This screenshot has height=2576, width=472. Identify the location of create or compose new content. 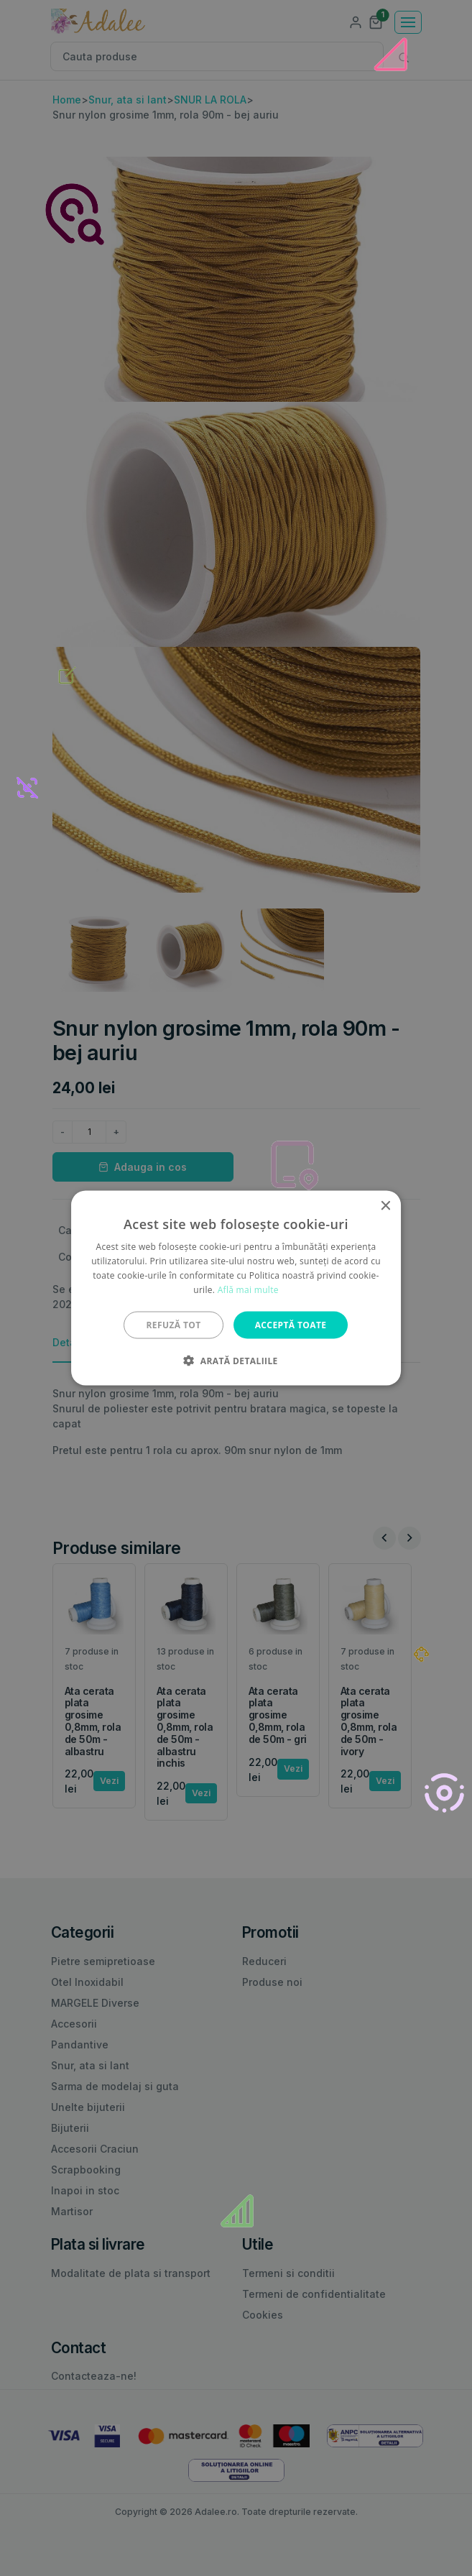
(67, 675).